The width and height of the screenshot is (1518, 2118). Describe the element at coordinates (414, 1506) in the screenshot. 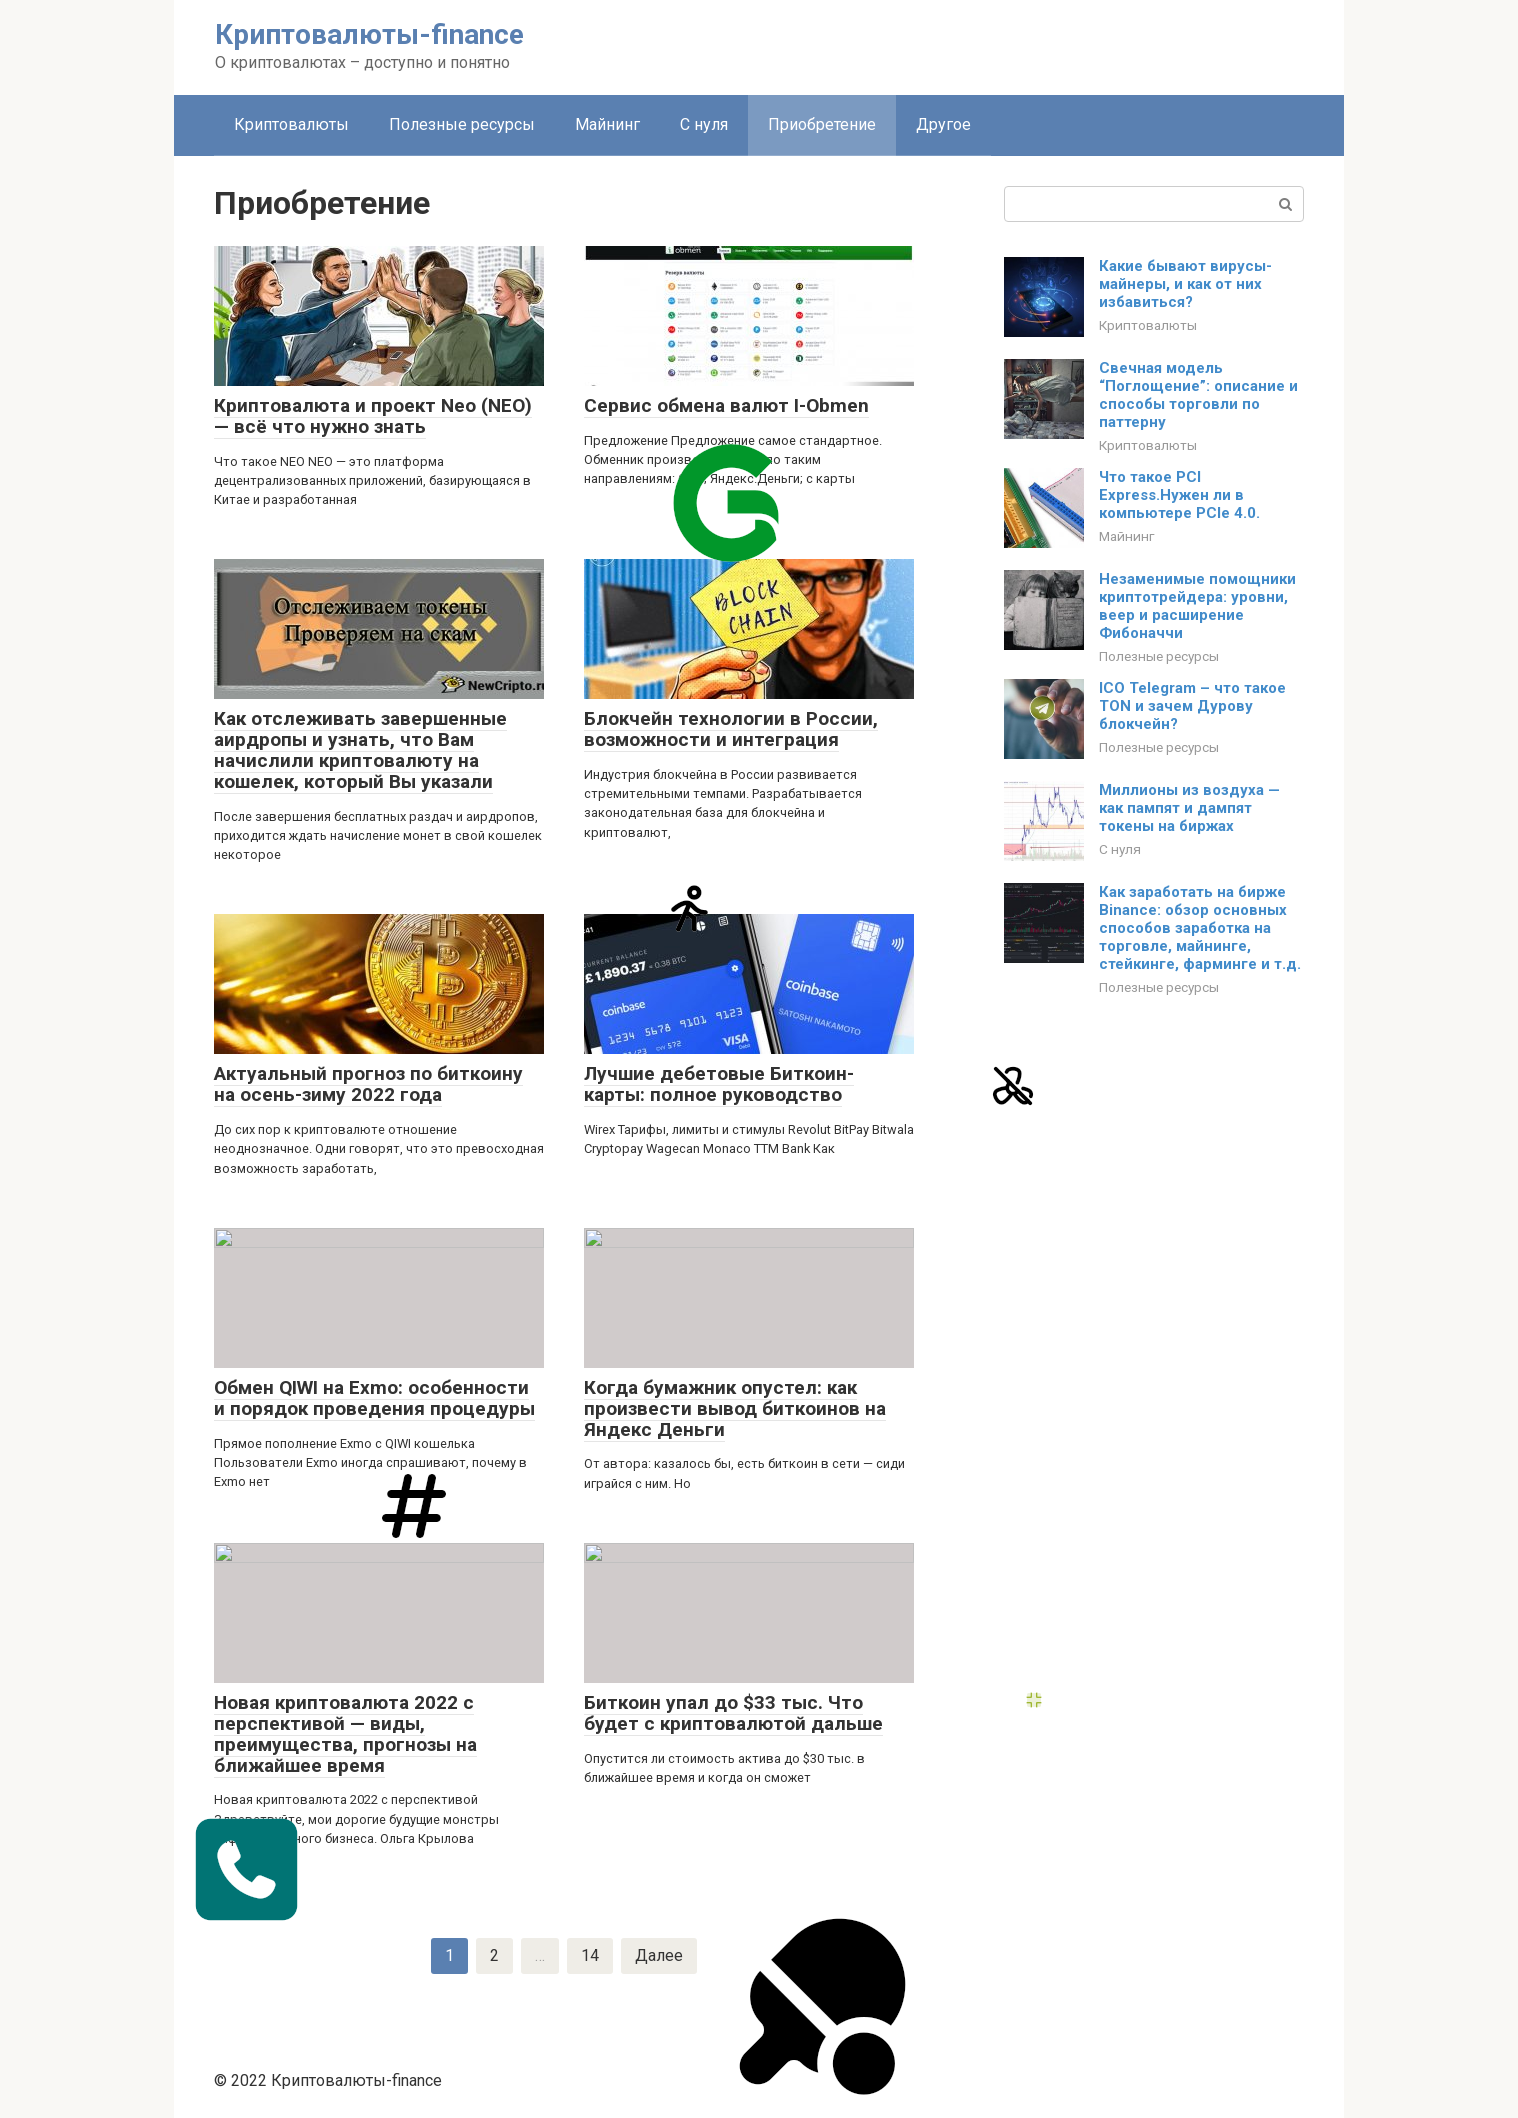

I see `add or search hashtags` at that location.